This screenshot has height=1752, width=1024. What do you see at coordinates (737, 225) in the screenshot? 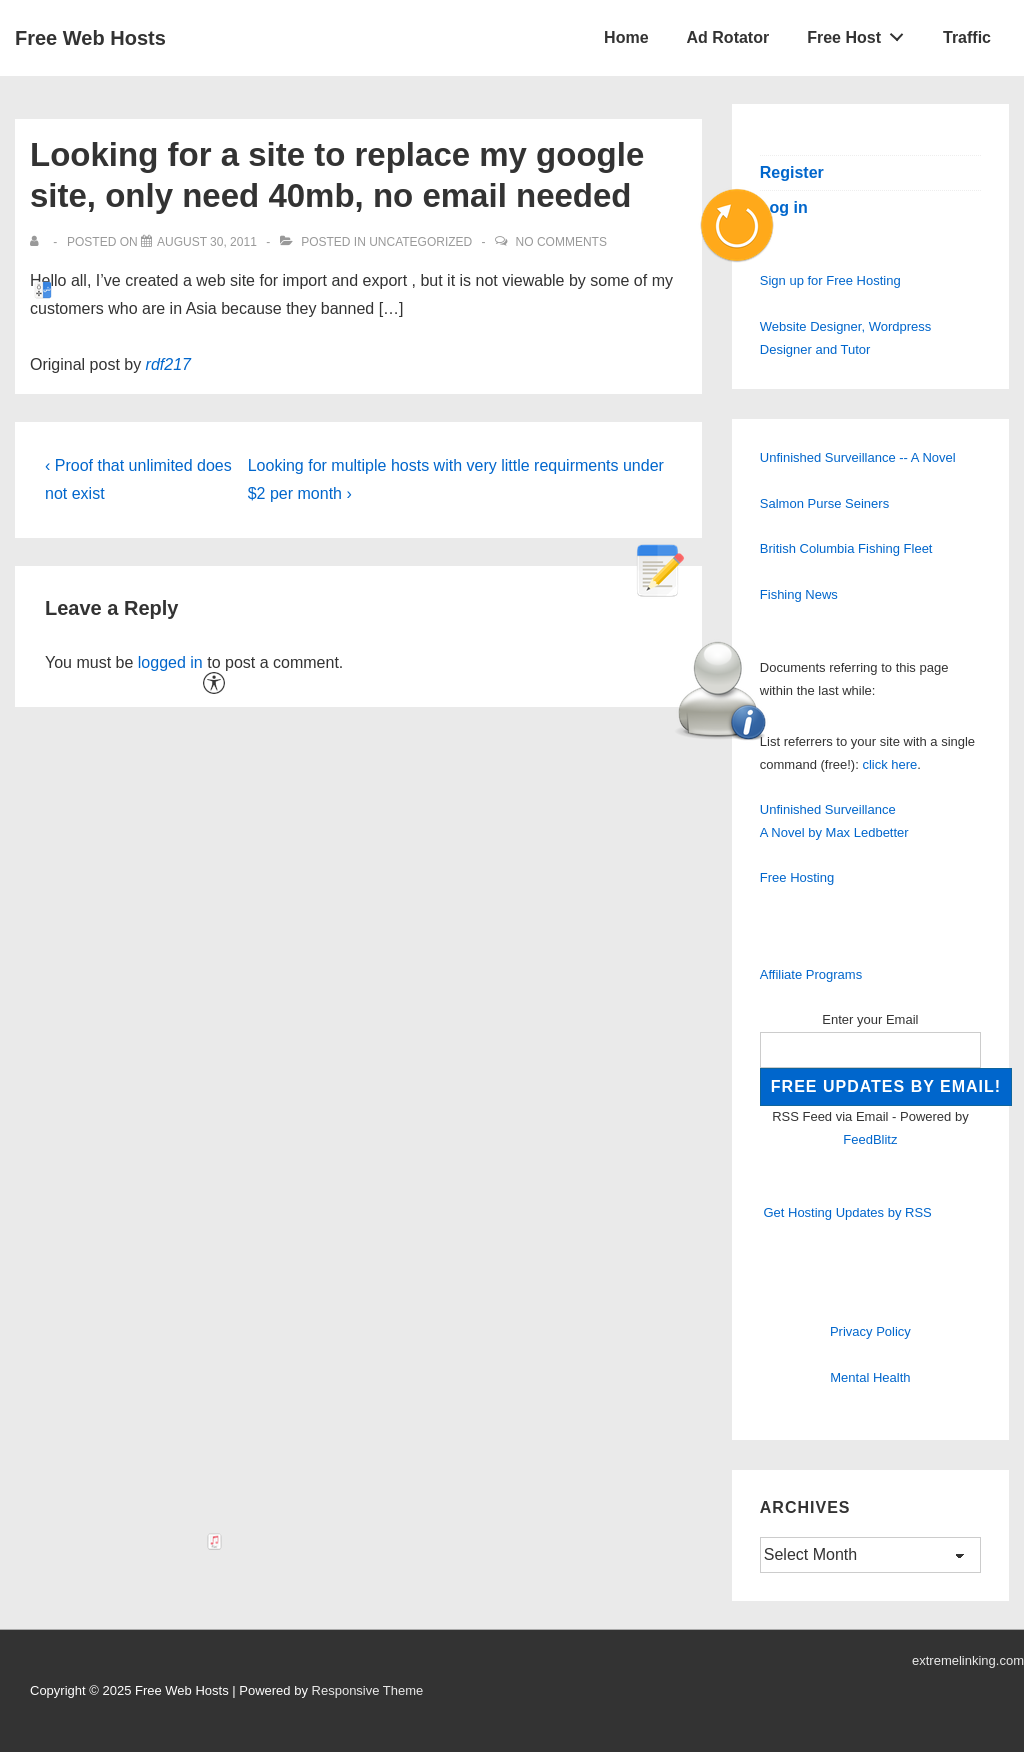
I see `reboot or restart the system` at bounding box center [737, 225].